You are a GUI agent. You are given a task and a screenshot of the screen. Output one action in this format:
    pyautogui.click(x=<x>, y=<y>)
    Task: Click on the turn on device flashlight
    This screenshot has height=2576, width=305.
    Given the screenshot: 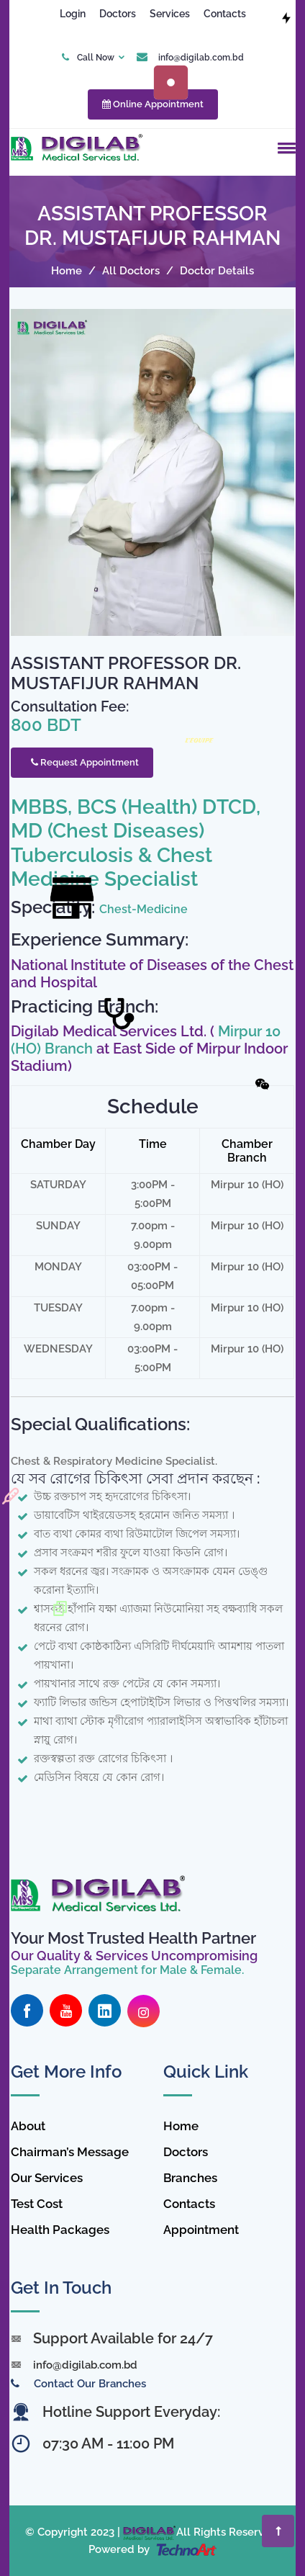 What is the action you would take?
    pyautogui.click(x=286, y=18)
    